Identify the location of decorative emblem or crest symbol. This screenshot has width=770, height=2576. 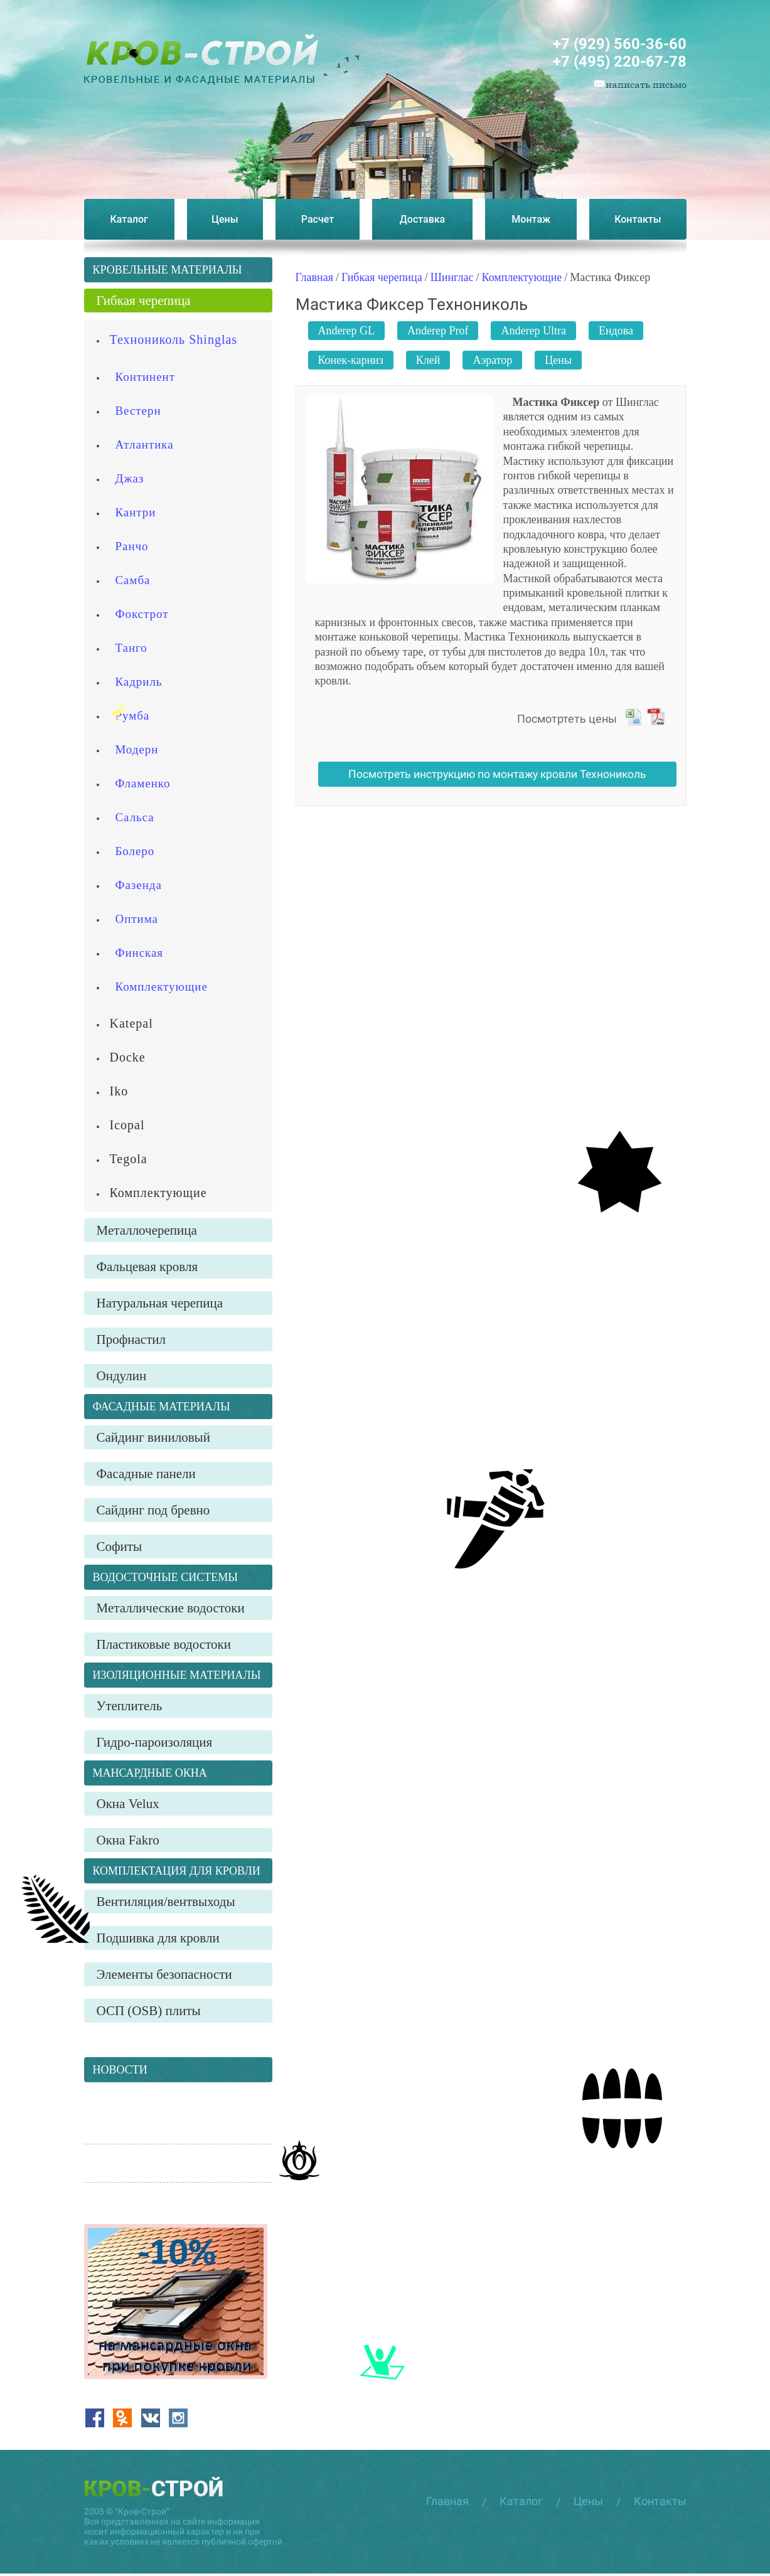
(299, 2160).